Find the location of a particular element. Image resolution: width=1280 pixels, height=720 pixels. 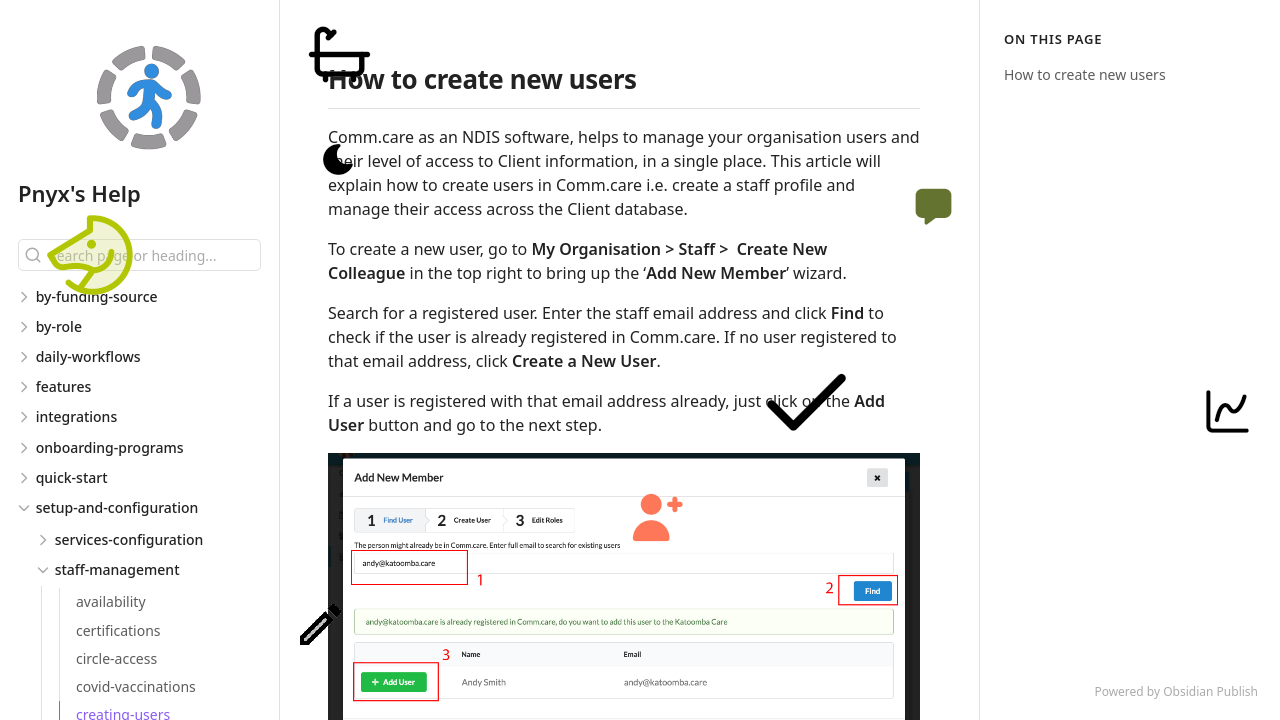

open chat or messaging is located at coordinates (933, 204).